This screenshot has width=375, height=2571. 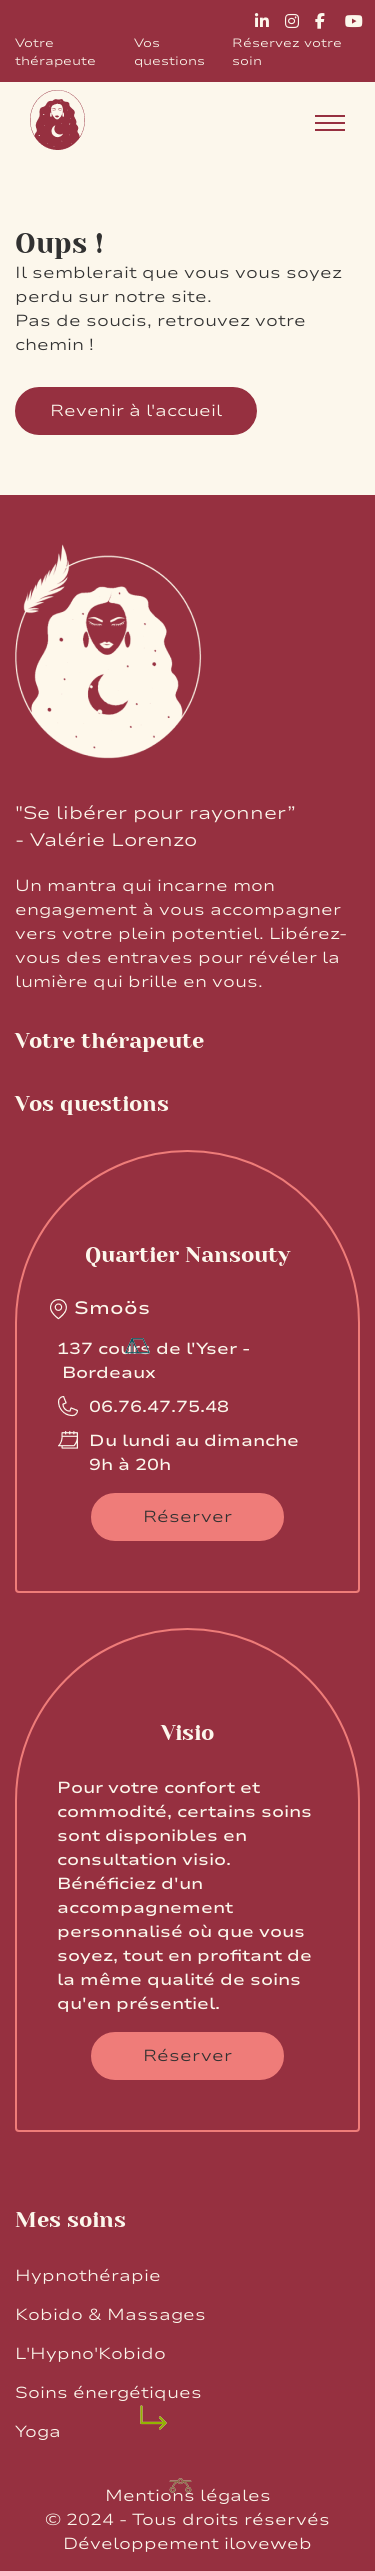 What do you see at coordinates (153, 2417) in the screenshot?
I see `redirect or forward content` at bounding box center [153, 2417].